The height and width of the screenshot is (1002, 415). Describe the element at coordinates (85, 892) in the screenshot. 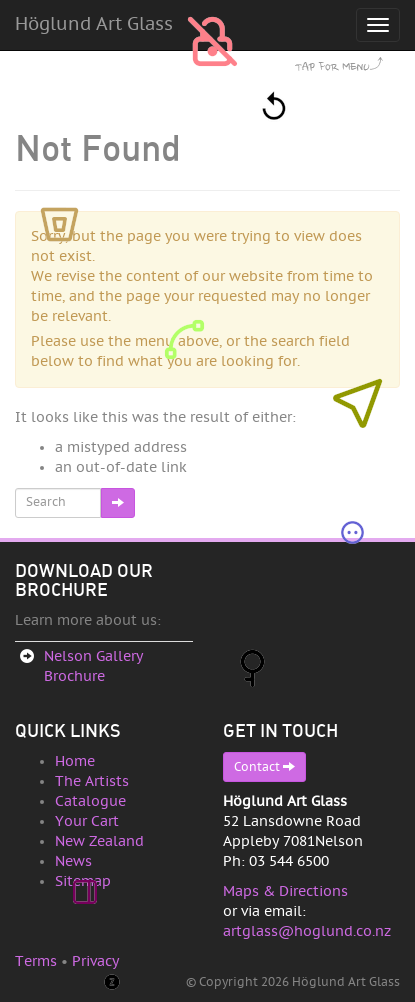

I see `toggle right sidebar panel` at that location.